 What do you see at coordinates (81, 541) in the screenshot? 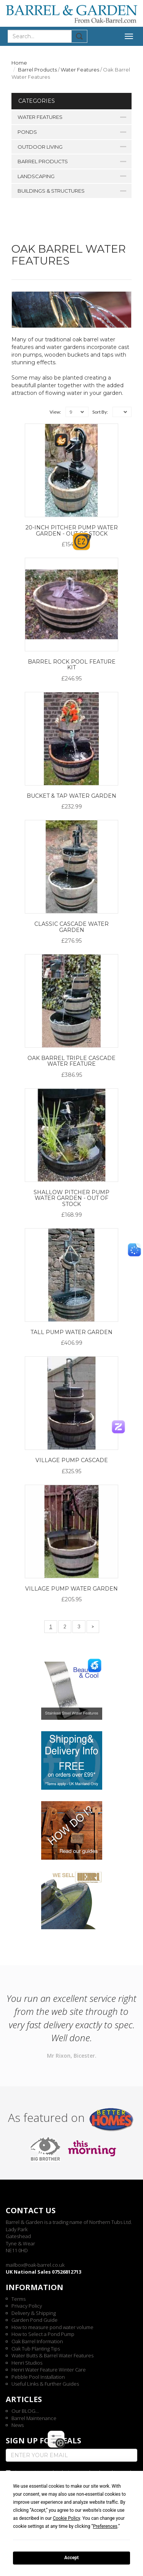
I see `launch Half-Life 2: Episode 2` at bounding box center [81, 541].